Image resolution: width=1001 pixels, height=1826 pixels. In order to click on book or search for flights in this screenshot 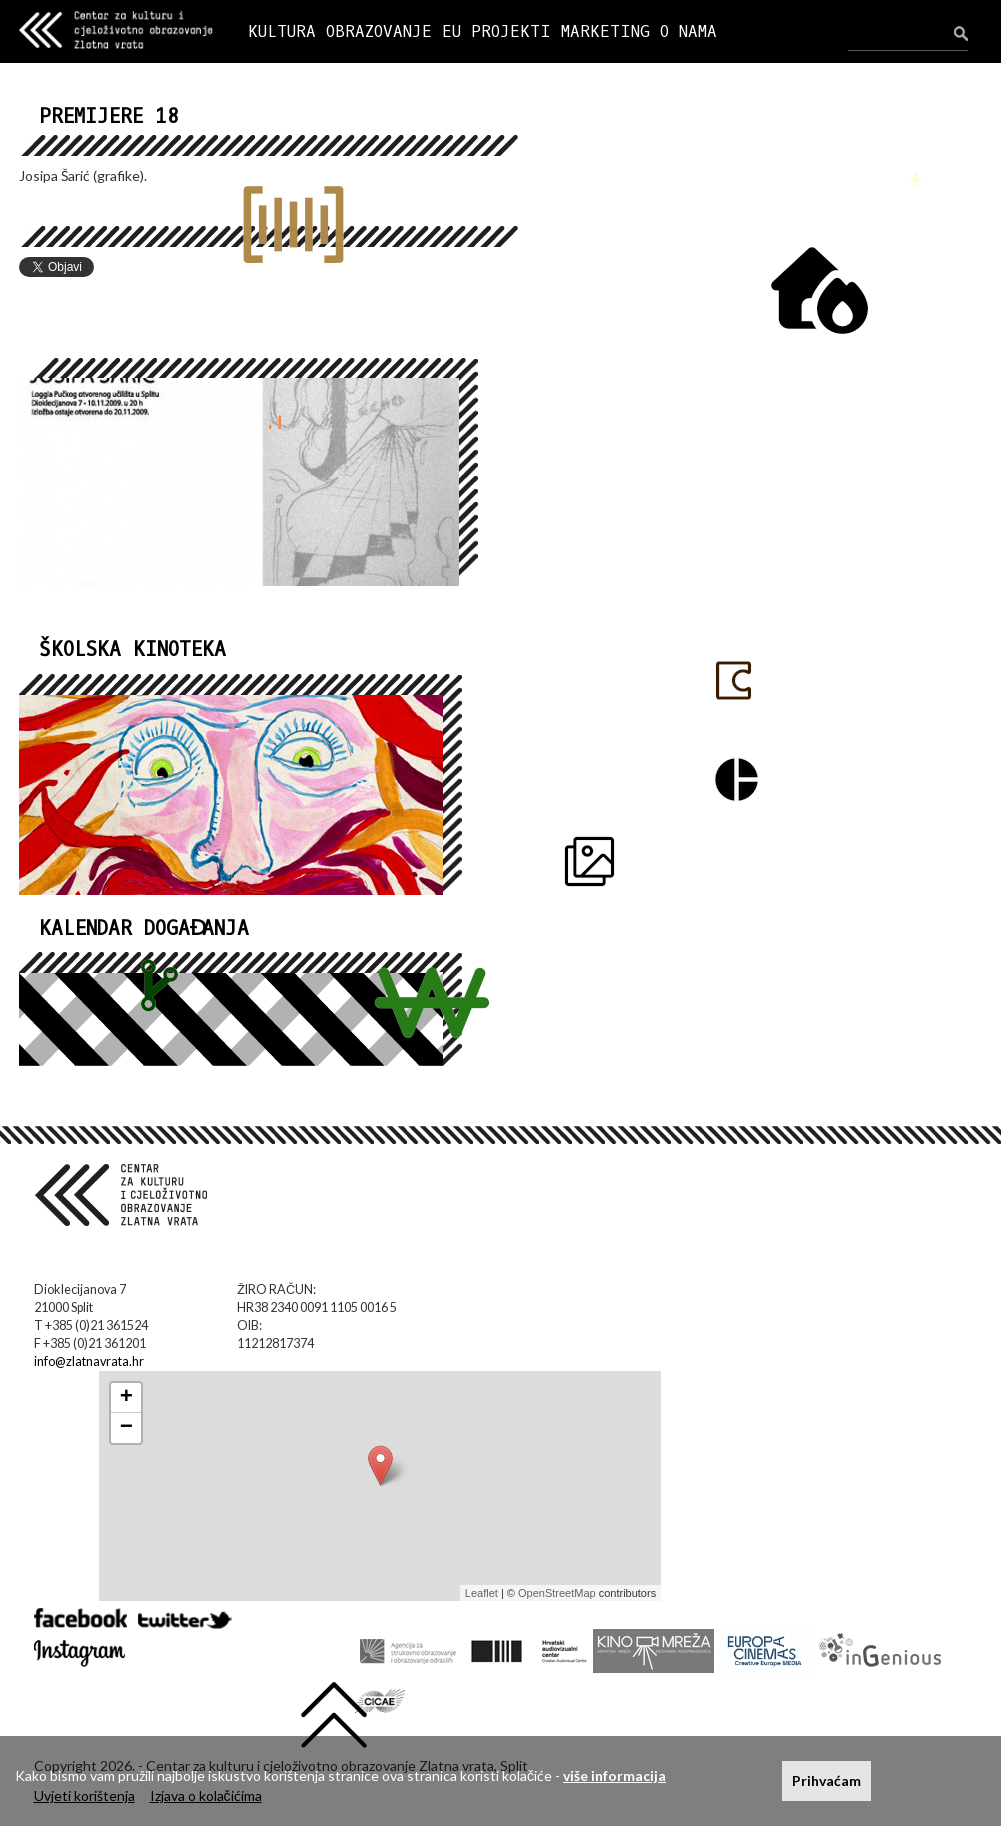, I will do `click(916, 179)`.